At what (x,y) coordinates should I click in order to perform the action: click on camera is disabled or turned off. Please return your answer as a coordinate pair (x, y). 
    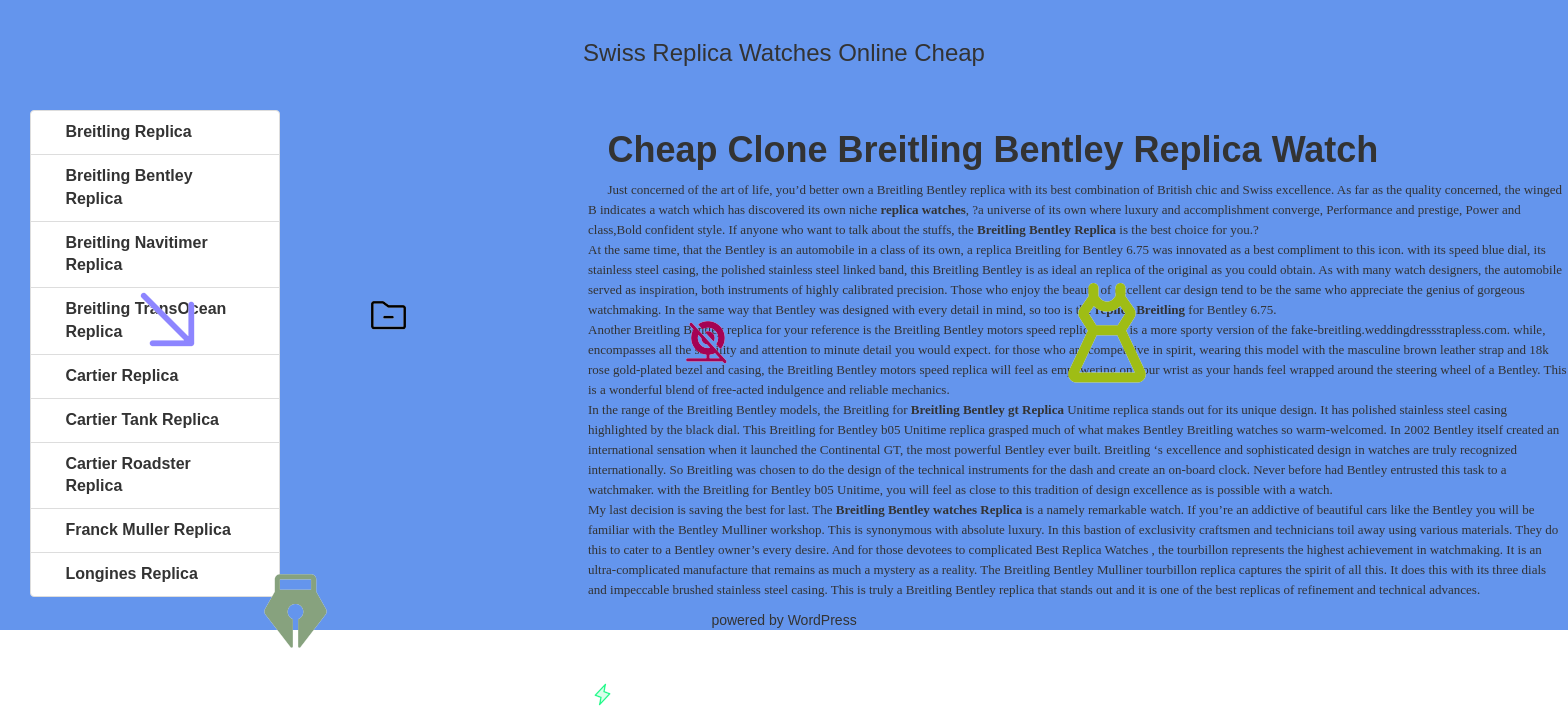
    Looking at the image, I should click on (708, 343).